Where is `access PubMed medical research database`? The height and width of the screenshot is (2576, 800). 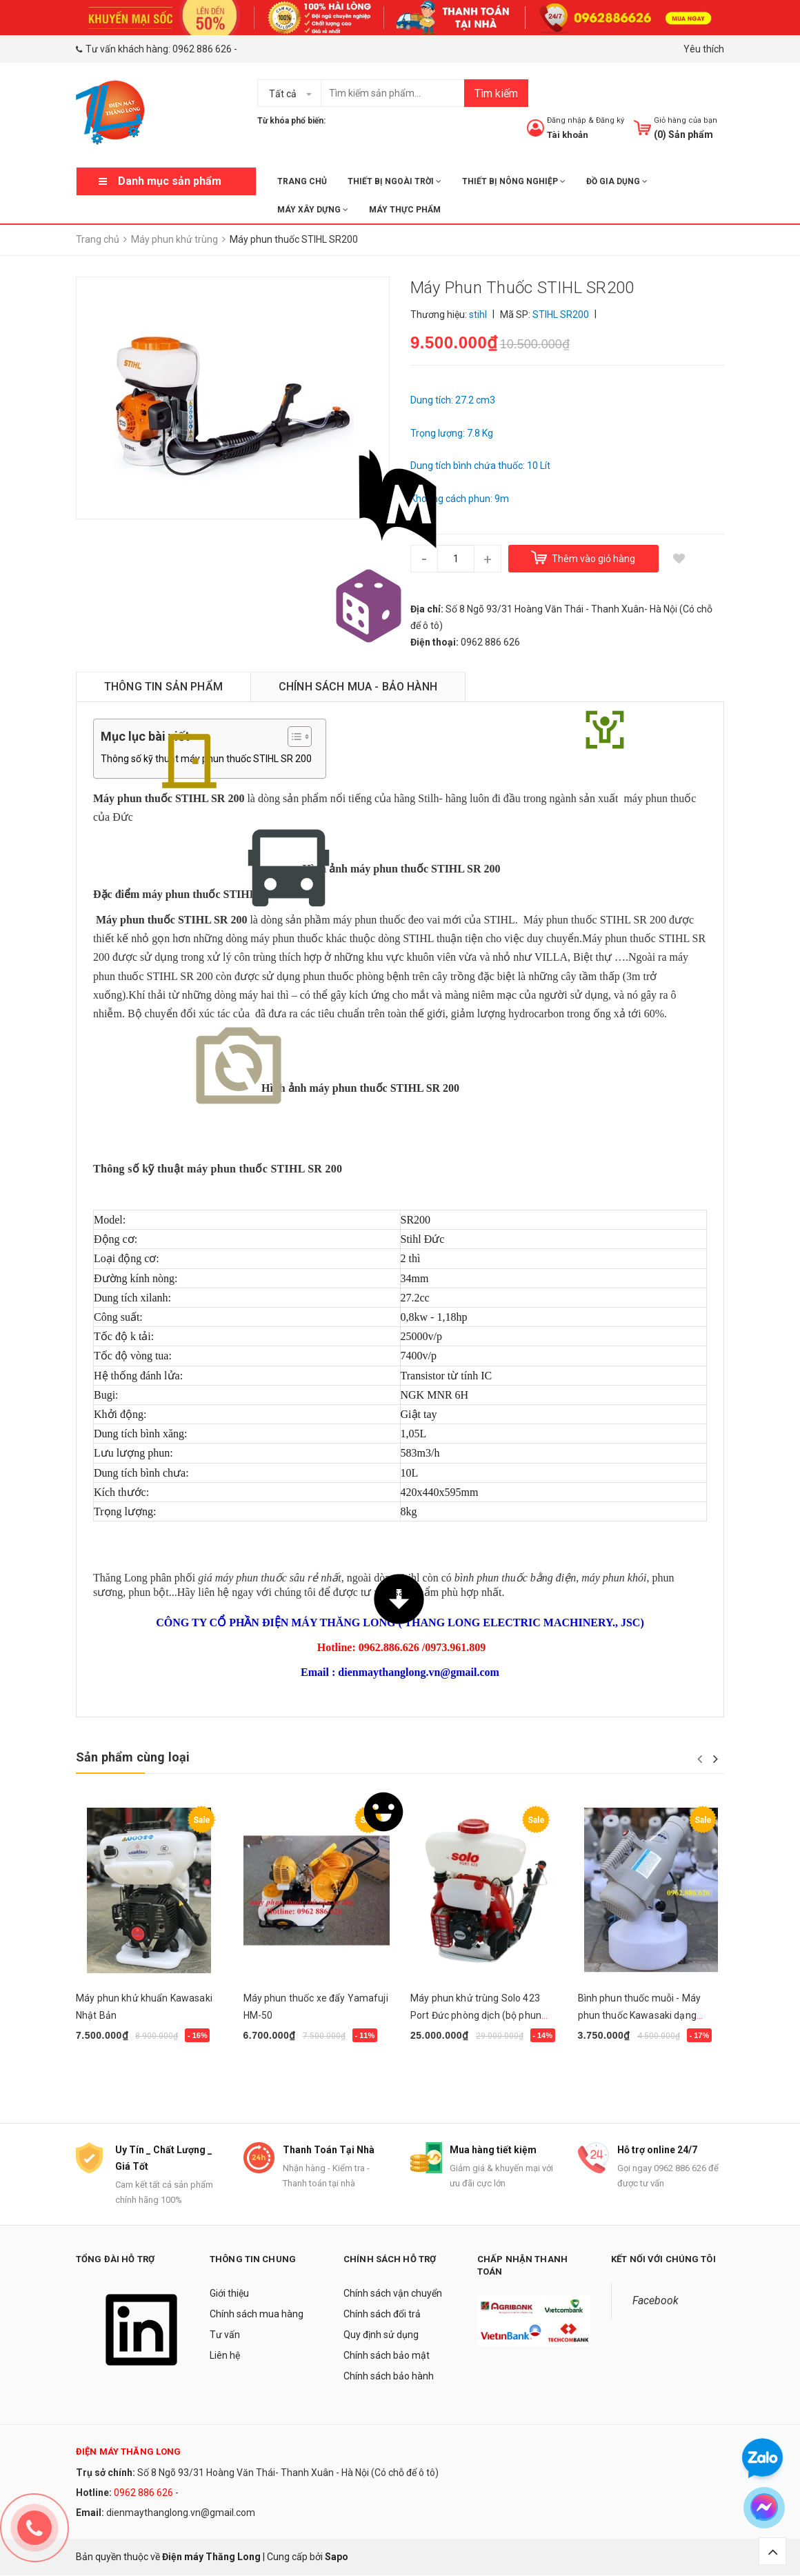
access PubMed medical research database is located at coordinates (397, 499).